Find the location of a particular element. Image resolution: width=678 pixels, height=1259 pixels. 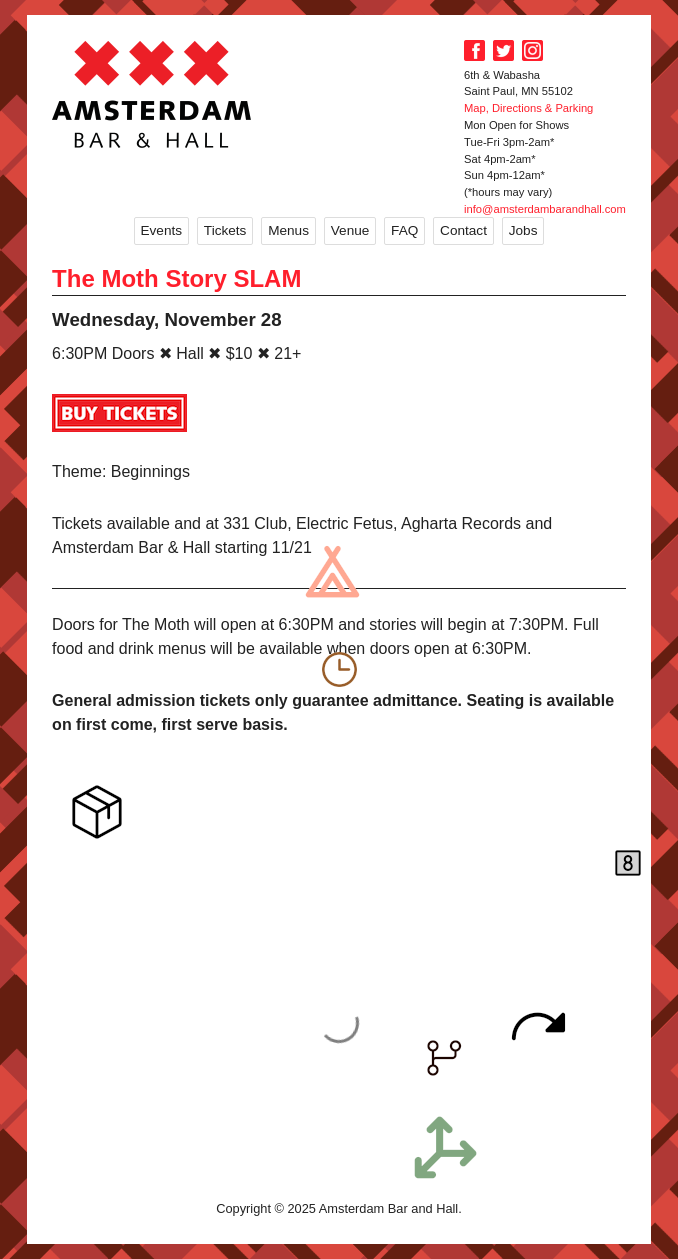

view order shipment details is located at coordinates (97, 812).